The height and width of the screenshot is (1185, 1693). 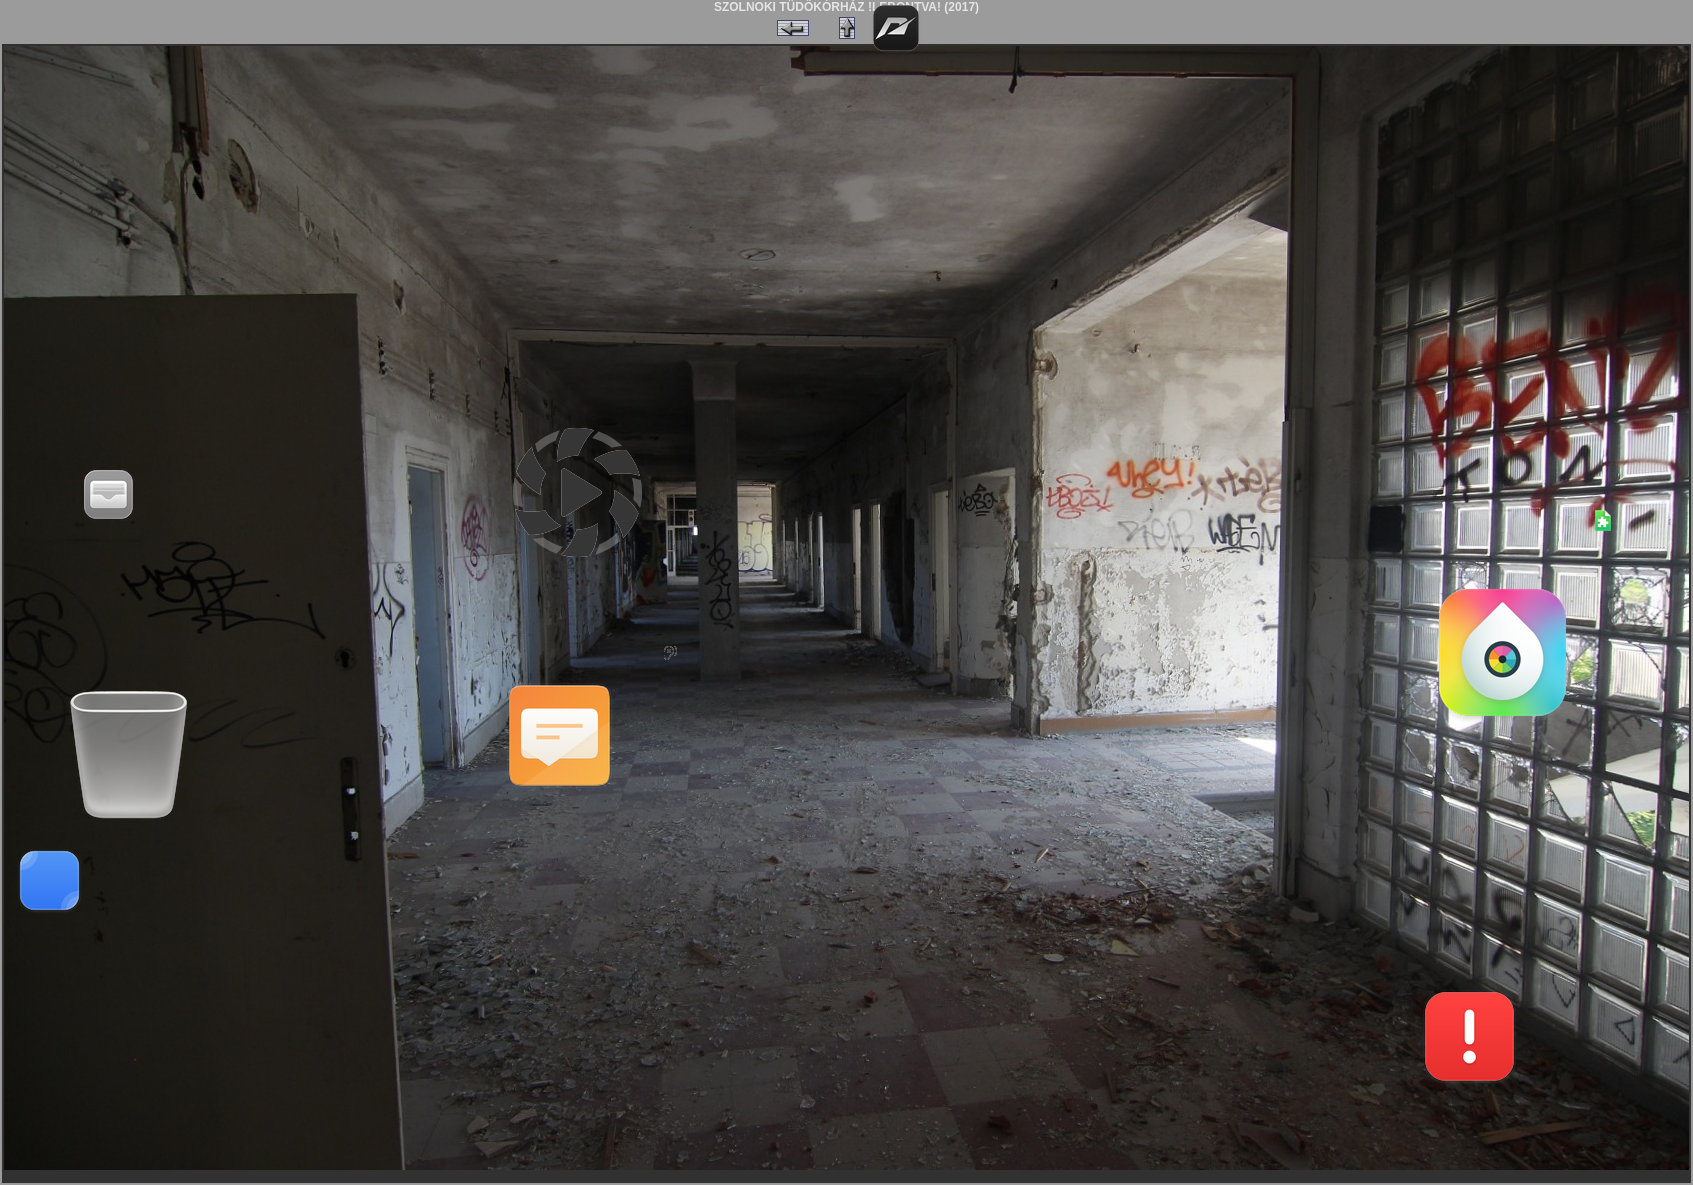 What do you see at coordinates (670, 653) in the screenshot?
I see `access hearing accessibility settings` at bounding box center [670, 653].